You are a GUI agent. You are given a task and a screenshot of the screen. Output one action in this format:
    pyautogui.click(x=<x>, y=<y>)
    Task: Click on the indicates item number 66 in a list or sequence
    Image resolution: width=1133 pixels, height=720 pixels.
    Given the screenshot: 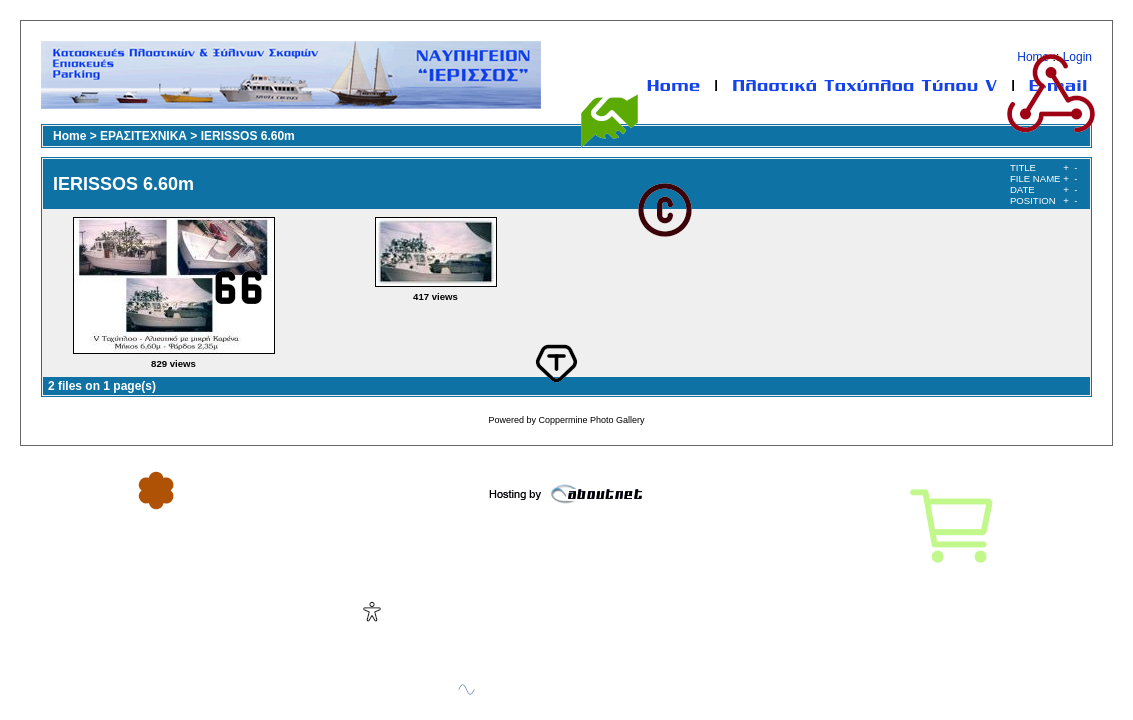 What is the action you would take?
    pyautogui.click(x=238, y=287)
    